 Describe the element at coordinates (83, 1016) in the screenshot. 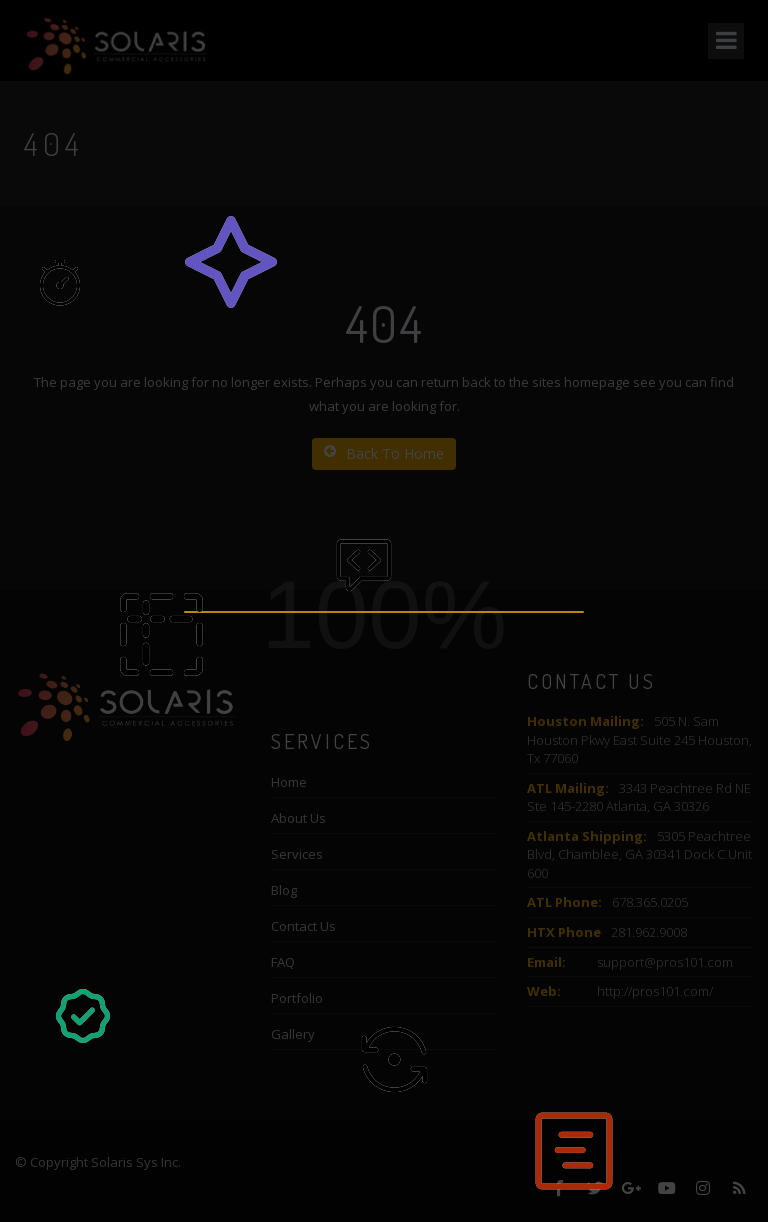

I see `indicates a verified account or identity` at that location.